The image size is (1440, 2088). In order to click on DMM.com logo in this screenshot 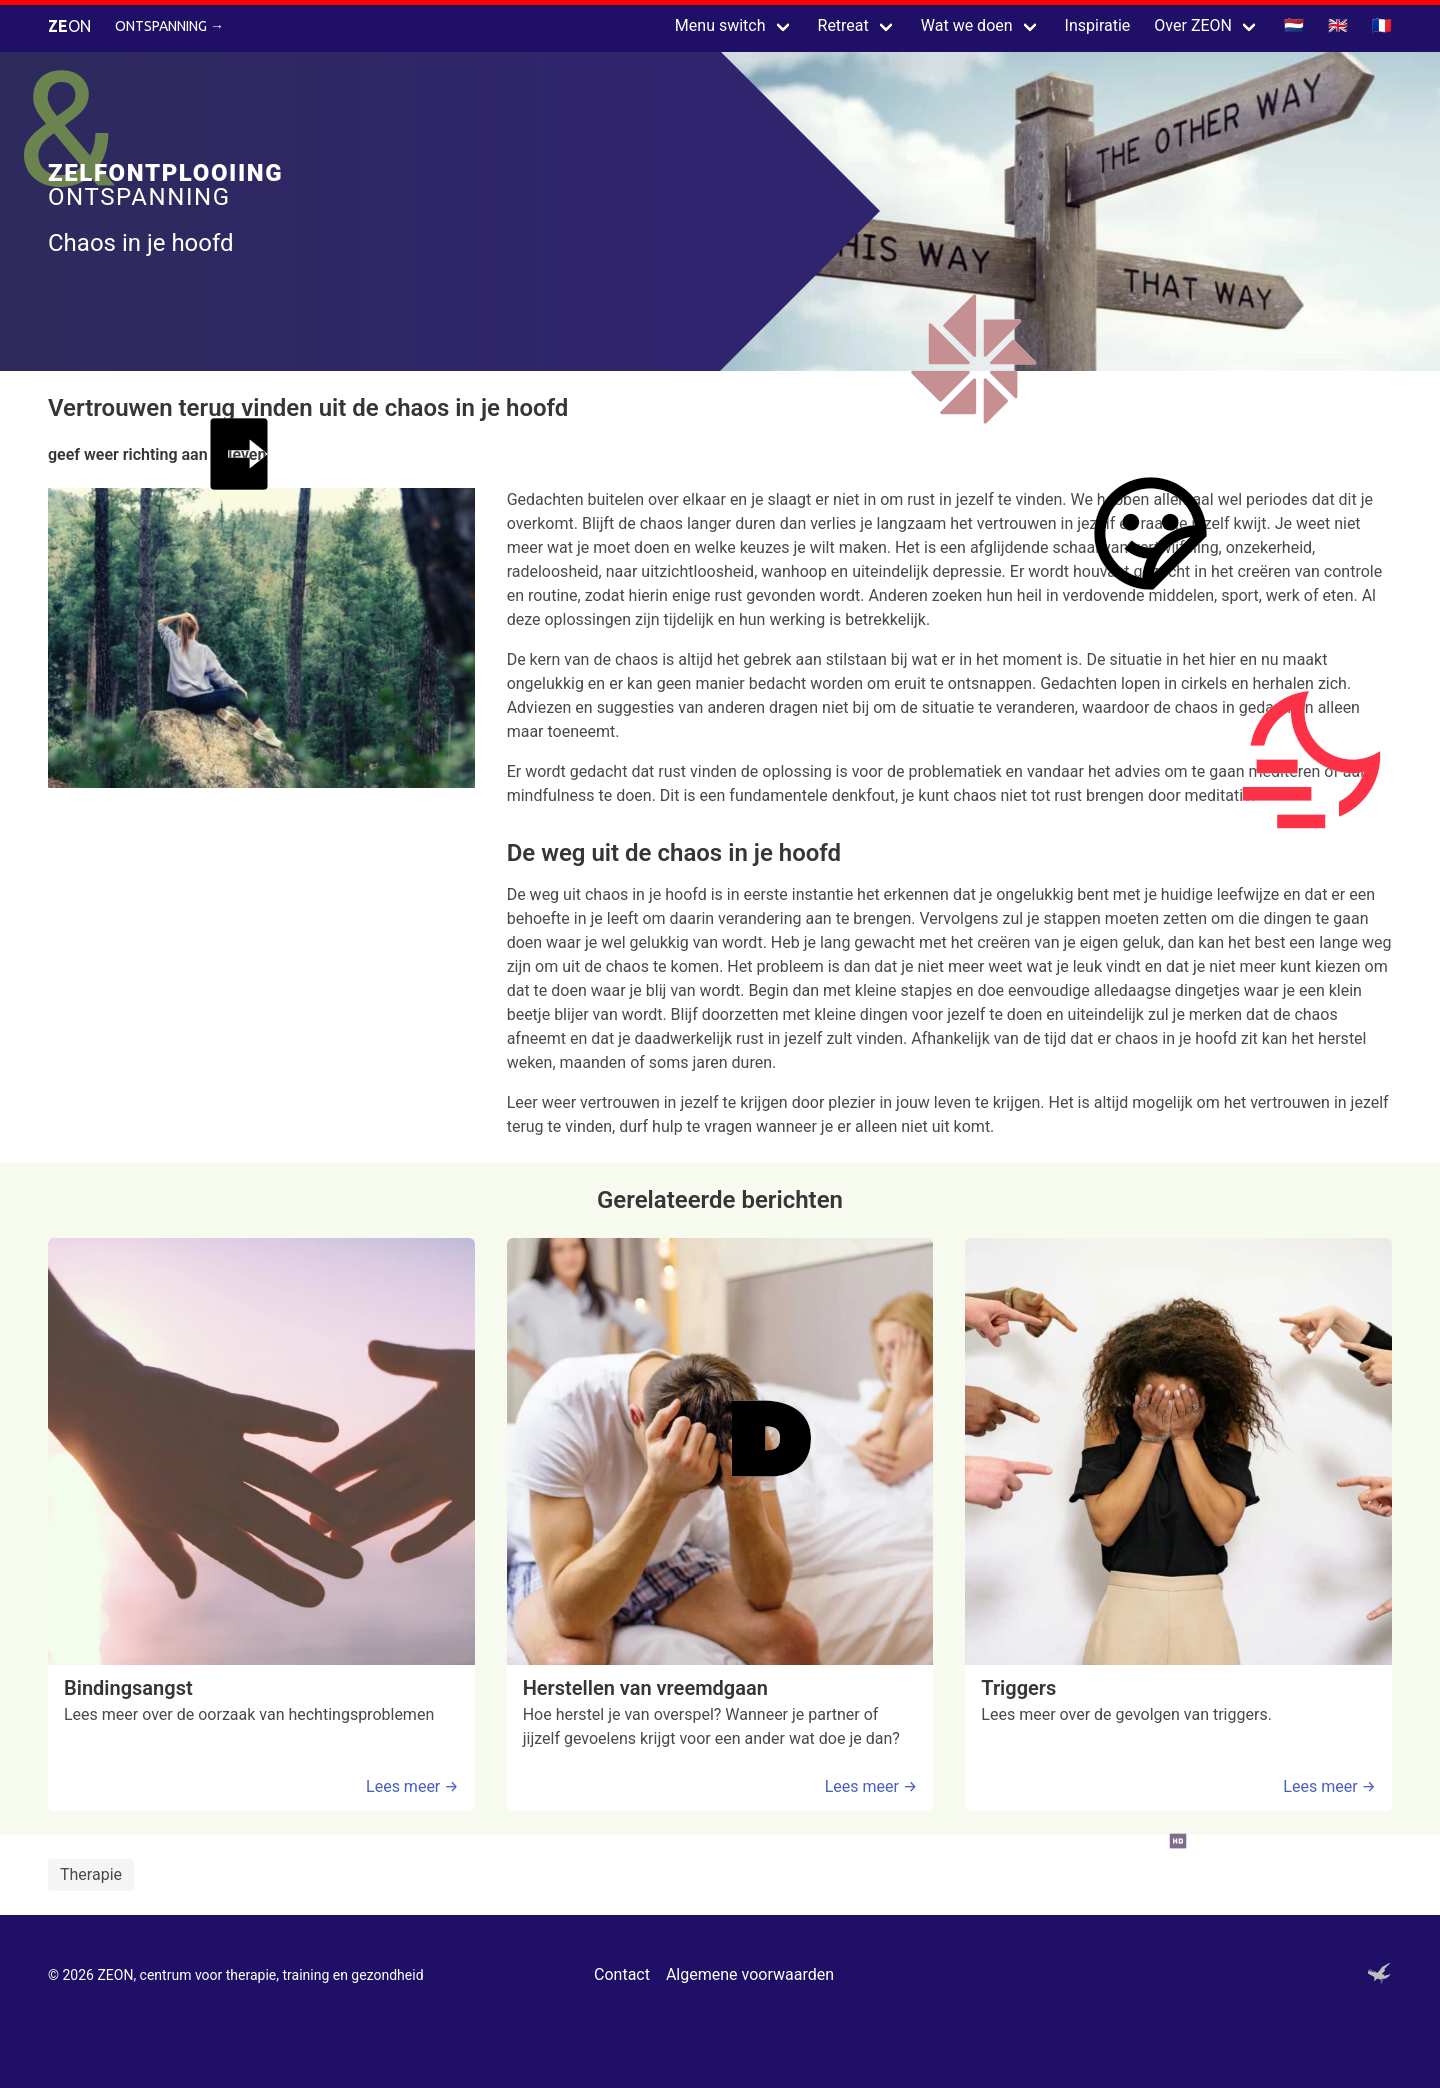, I will do `click(771, 1438)`.